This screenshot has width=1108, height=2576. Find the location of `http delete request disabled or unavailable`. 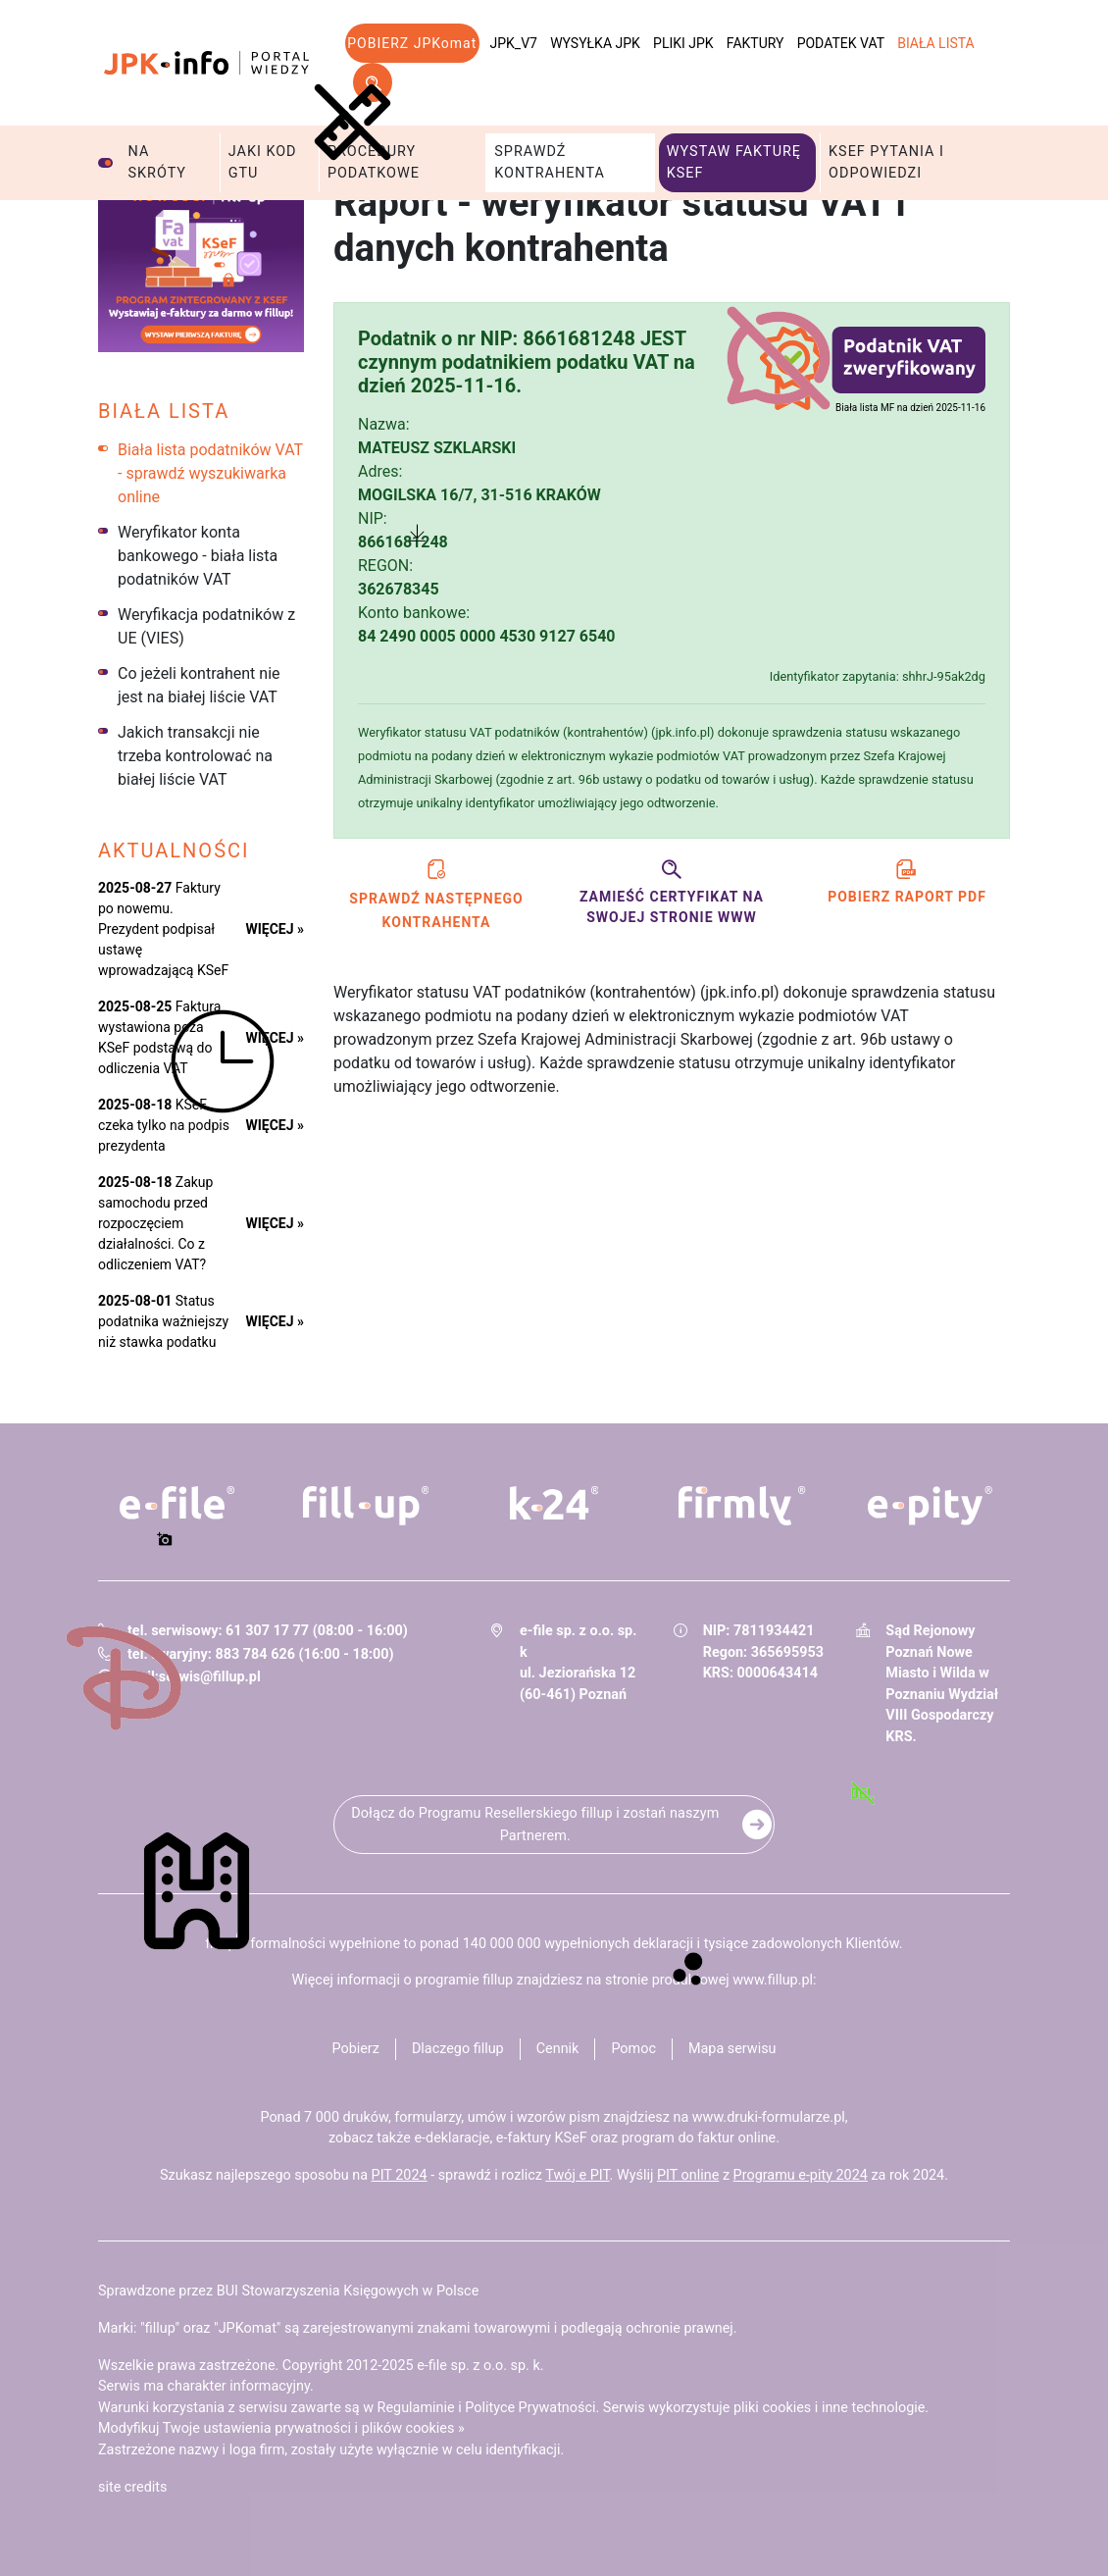

http delete request disabled or unavailable is located at coordinates (863, 1793).